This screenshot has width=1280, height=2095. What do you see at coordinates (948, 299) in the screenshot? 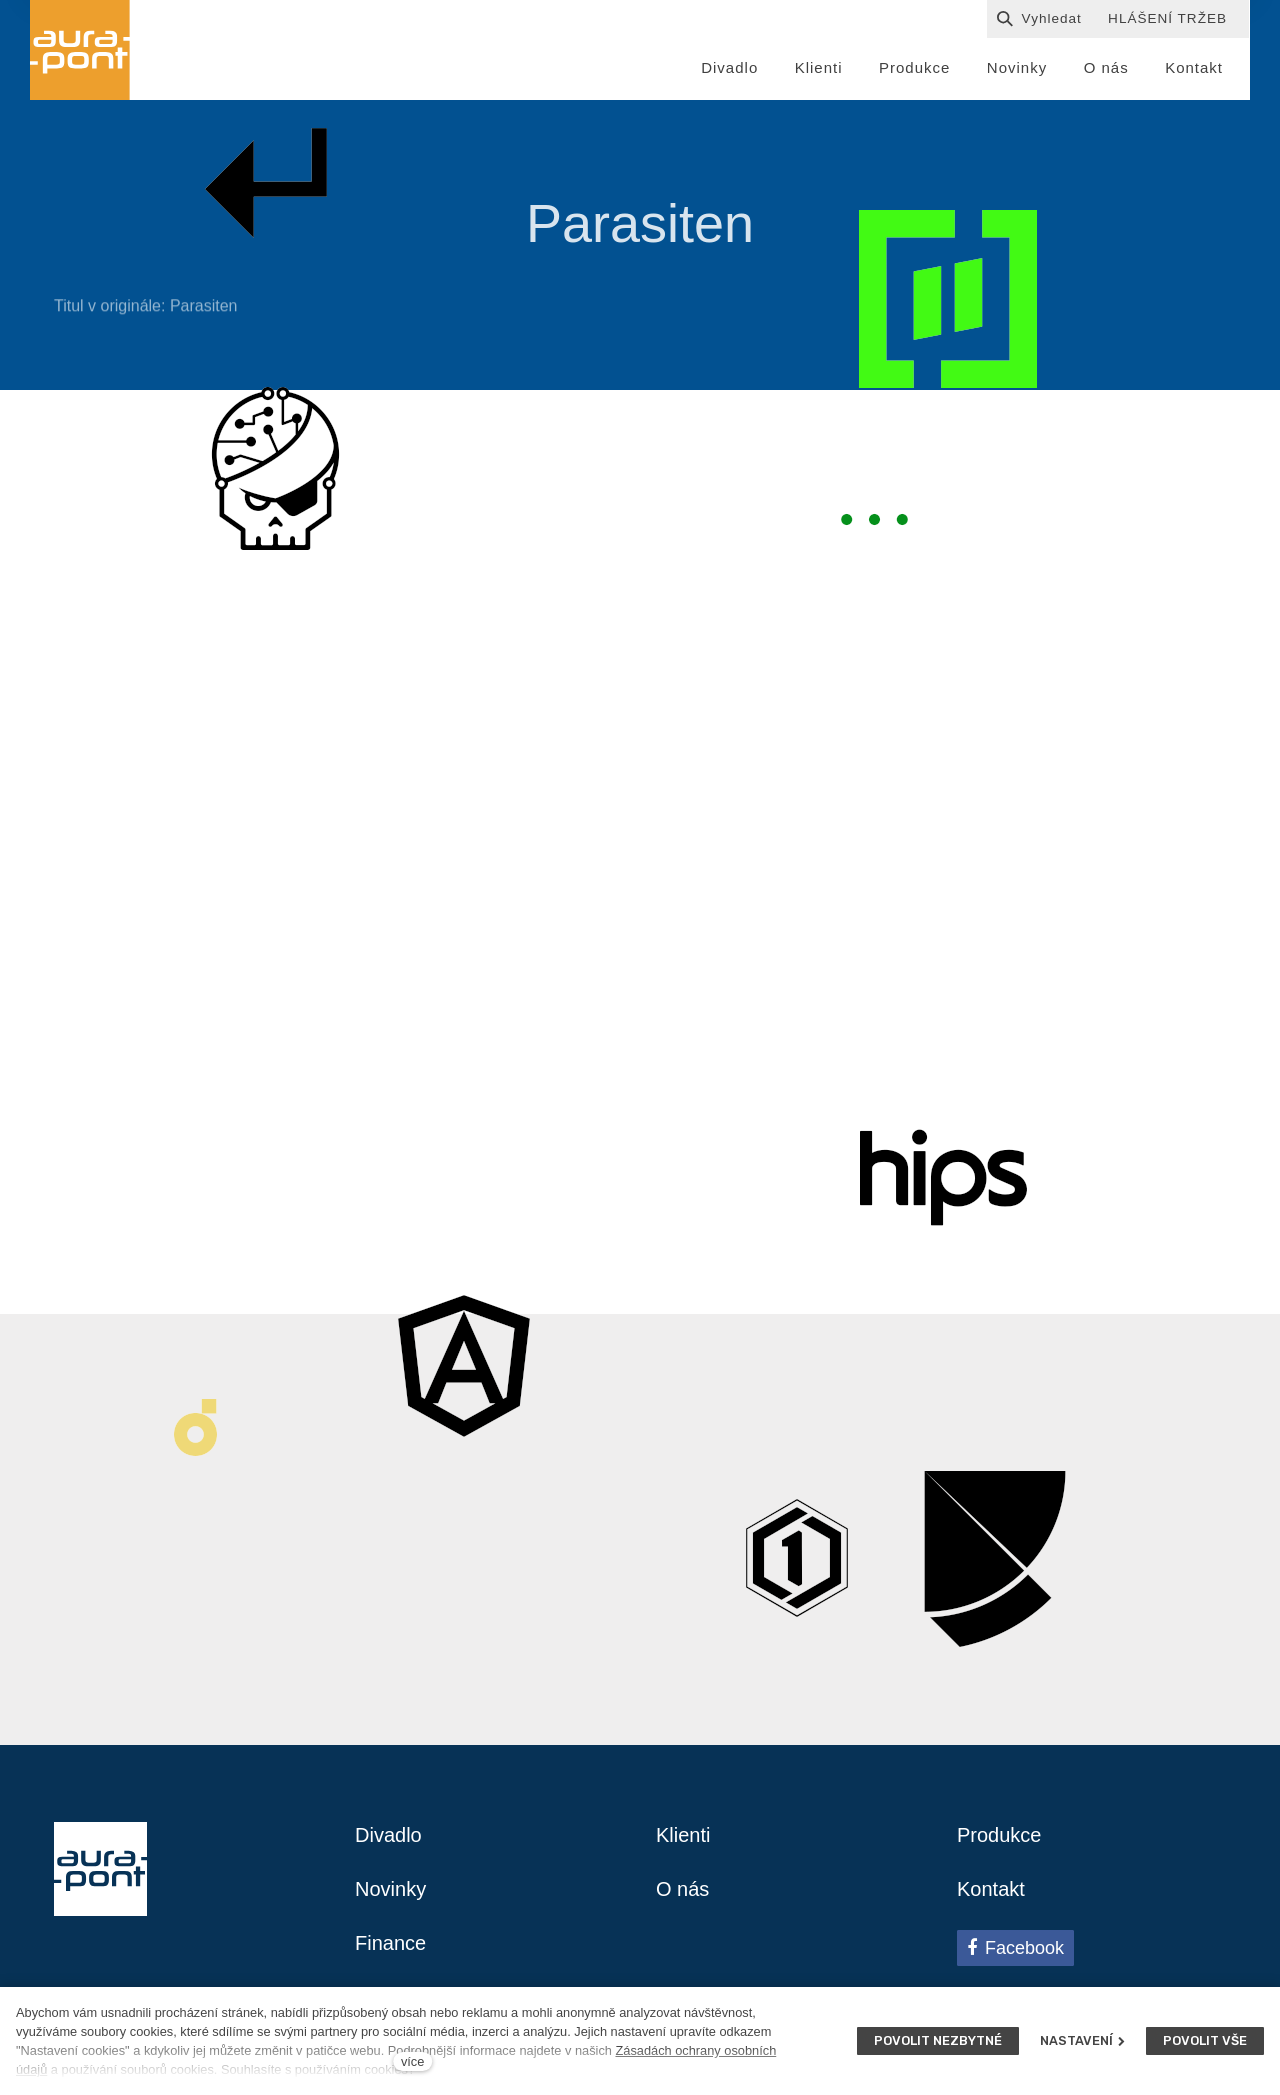
I see `open the RTLZWEI app or website` at bounding box center [948, 299].